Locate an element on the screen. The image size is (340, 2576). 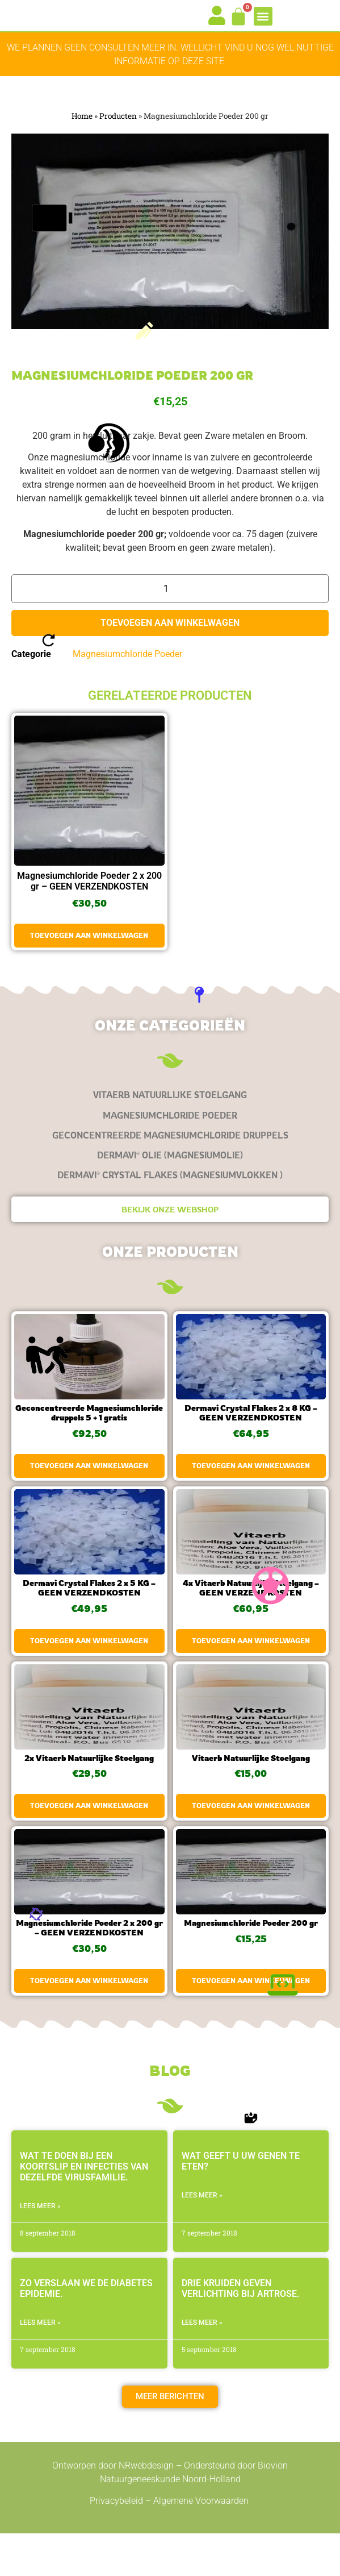
open code editor or development environment is located at coordinates (283, 1985).